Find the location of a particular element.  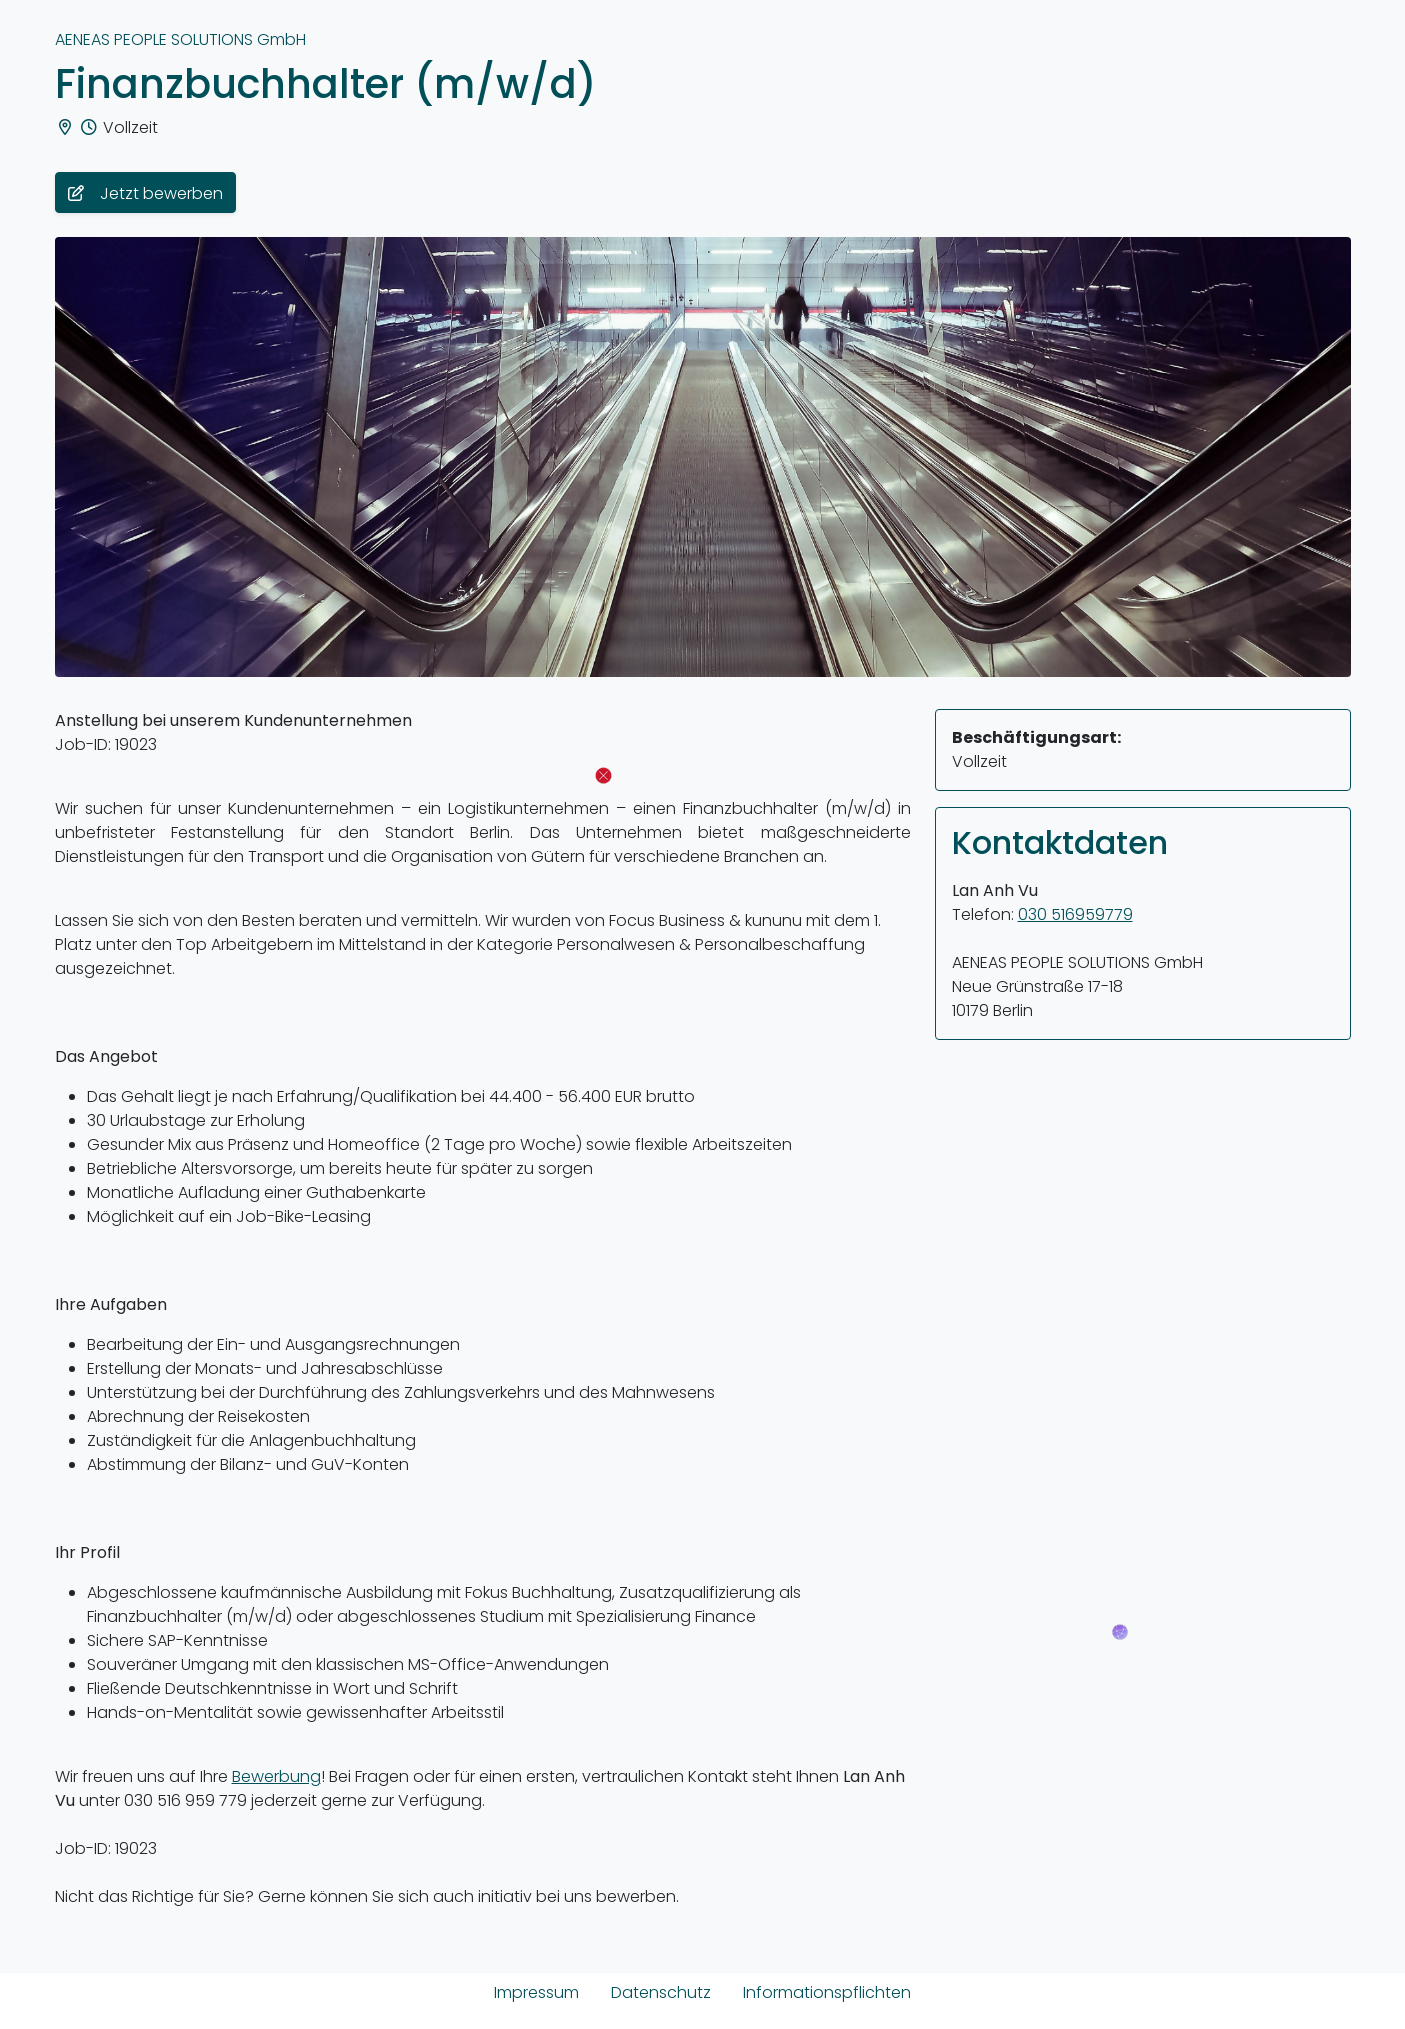

access network workgroup or shared resources is located at coordinates (1120, 1632).